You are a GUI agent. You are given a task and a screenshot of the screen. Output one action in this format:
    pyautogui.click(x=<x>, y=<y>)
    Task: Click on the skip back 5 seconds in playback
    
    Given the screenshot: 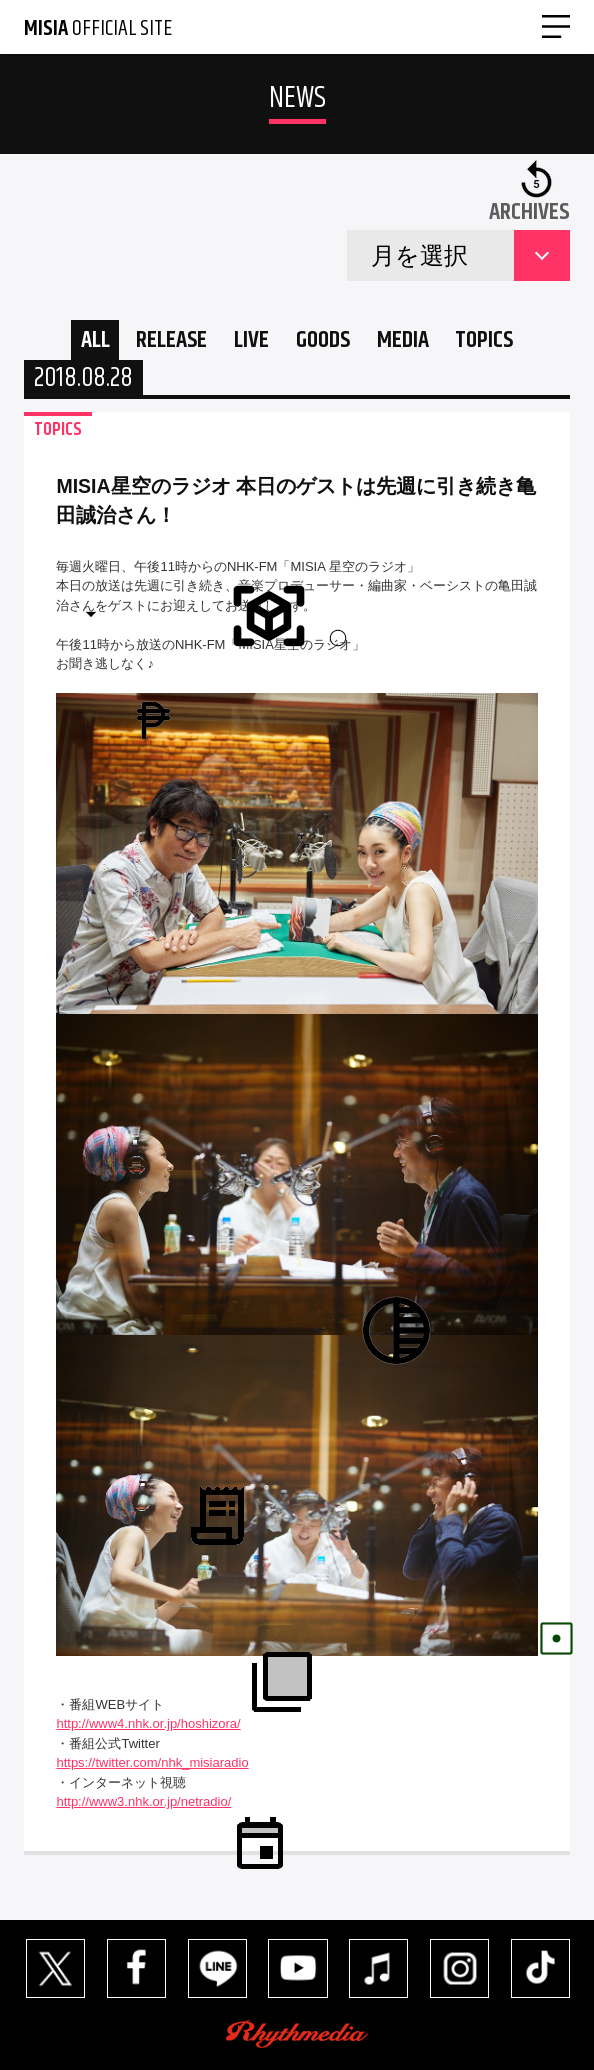 What is the action you would take?
    pyautogui.click(x=536, y=180)
    